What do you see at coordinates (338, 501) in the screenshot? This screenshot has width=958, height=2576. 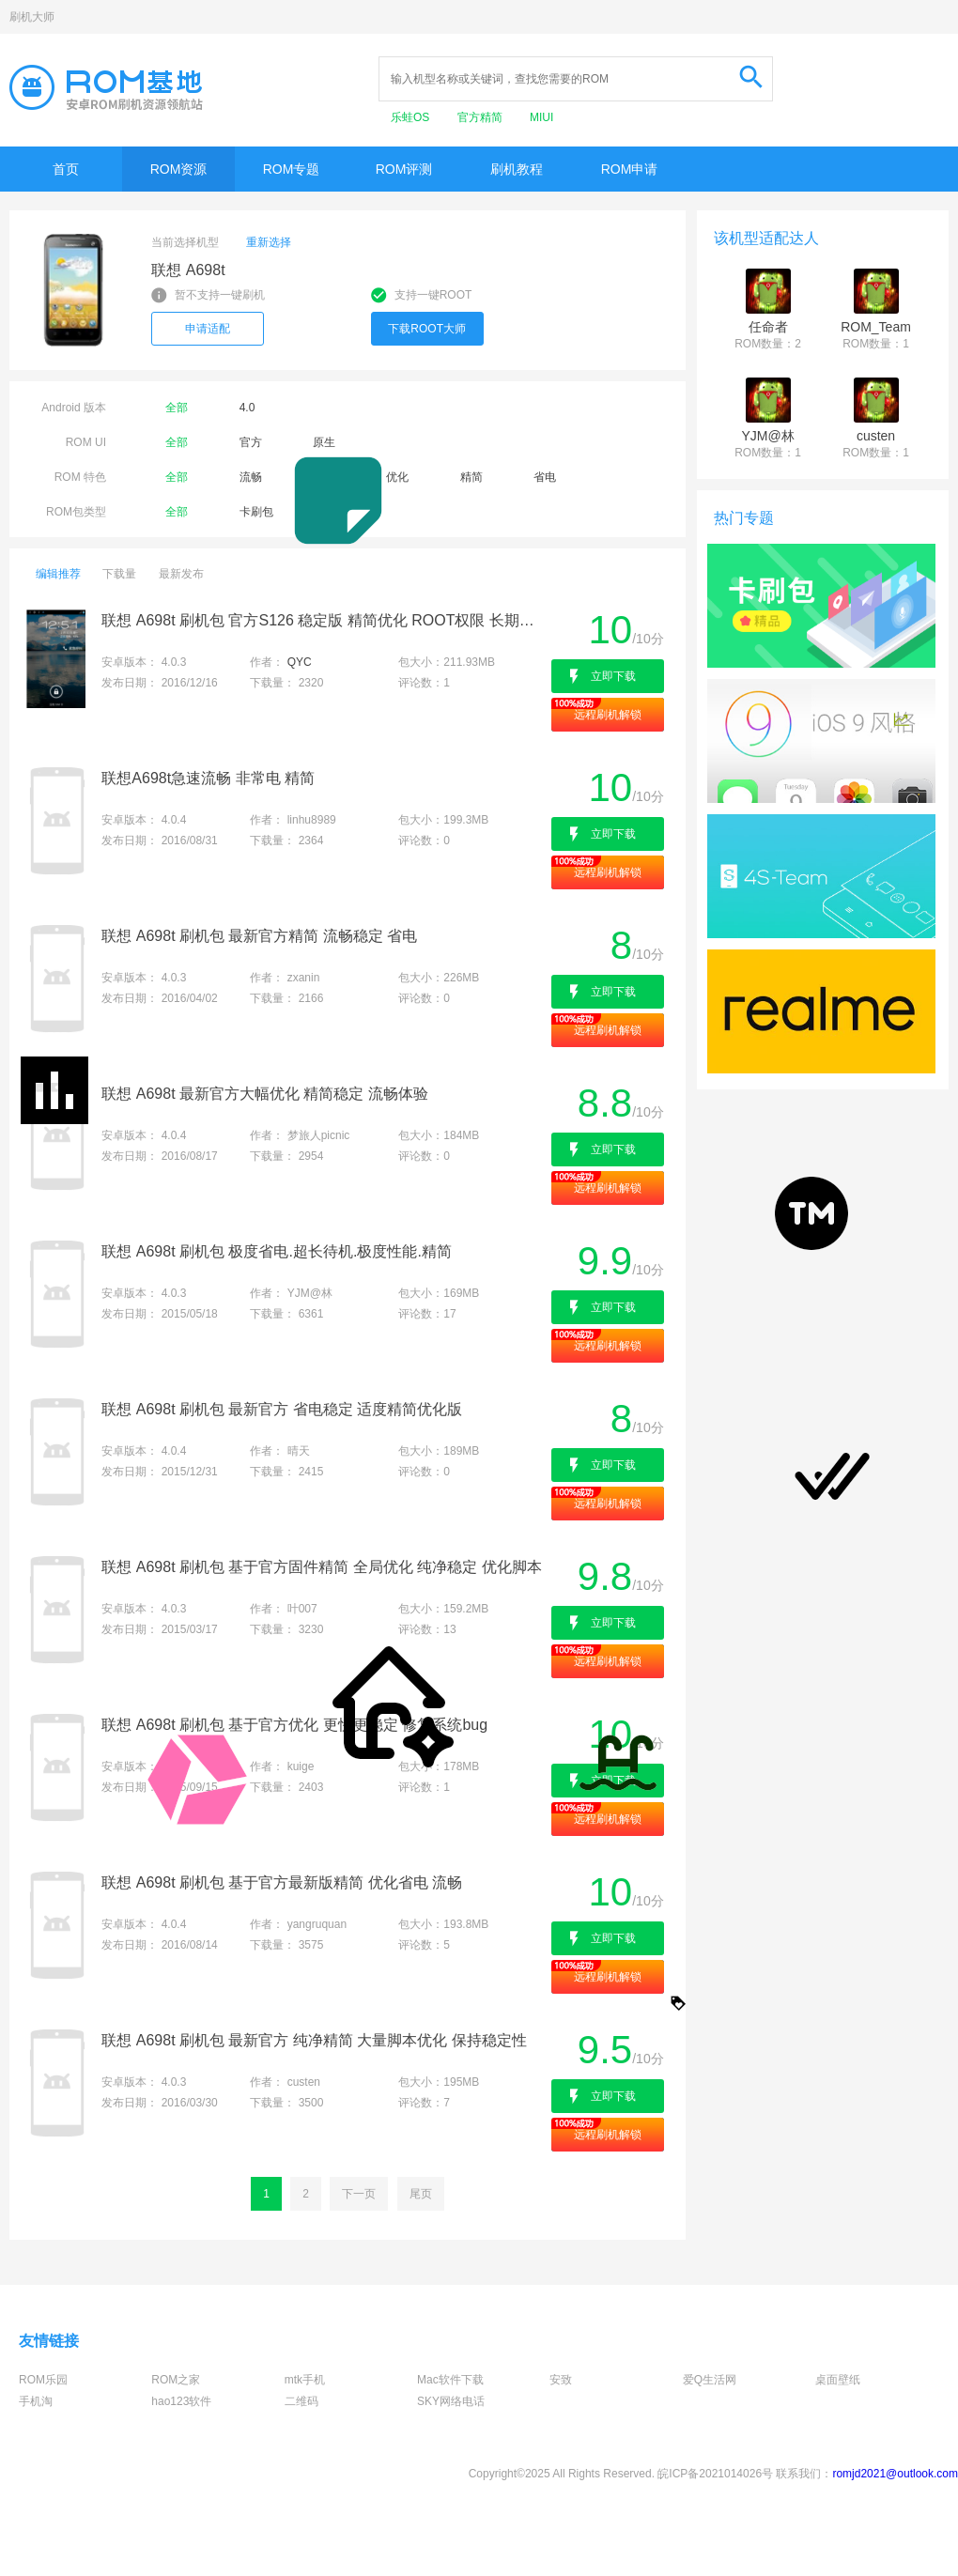 I see `add a new sticky note` at bounding box center [338, 501].